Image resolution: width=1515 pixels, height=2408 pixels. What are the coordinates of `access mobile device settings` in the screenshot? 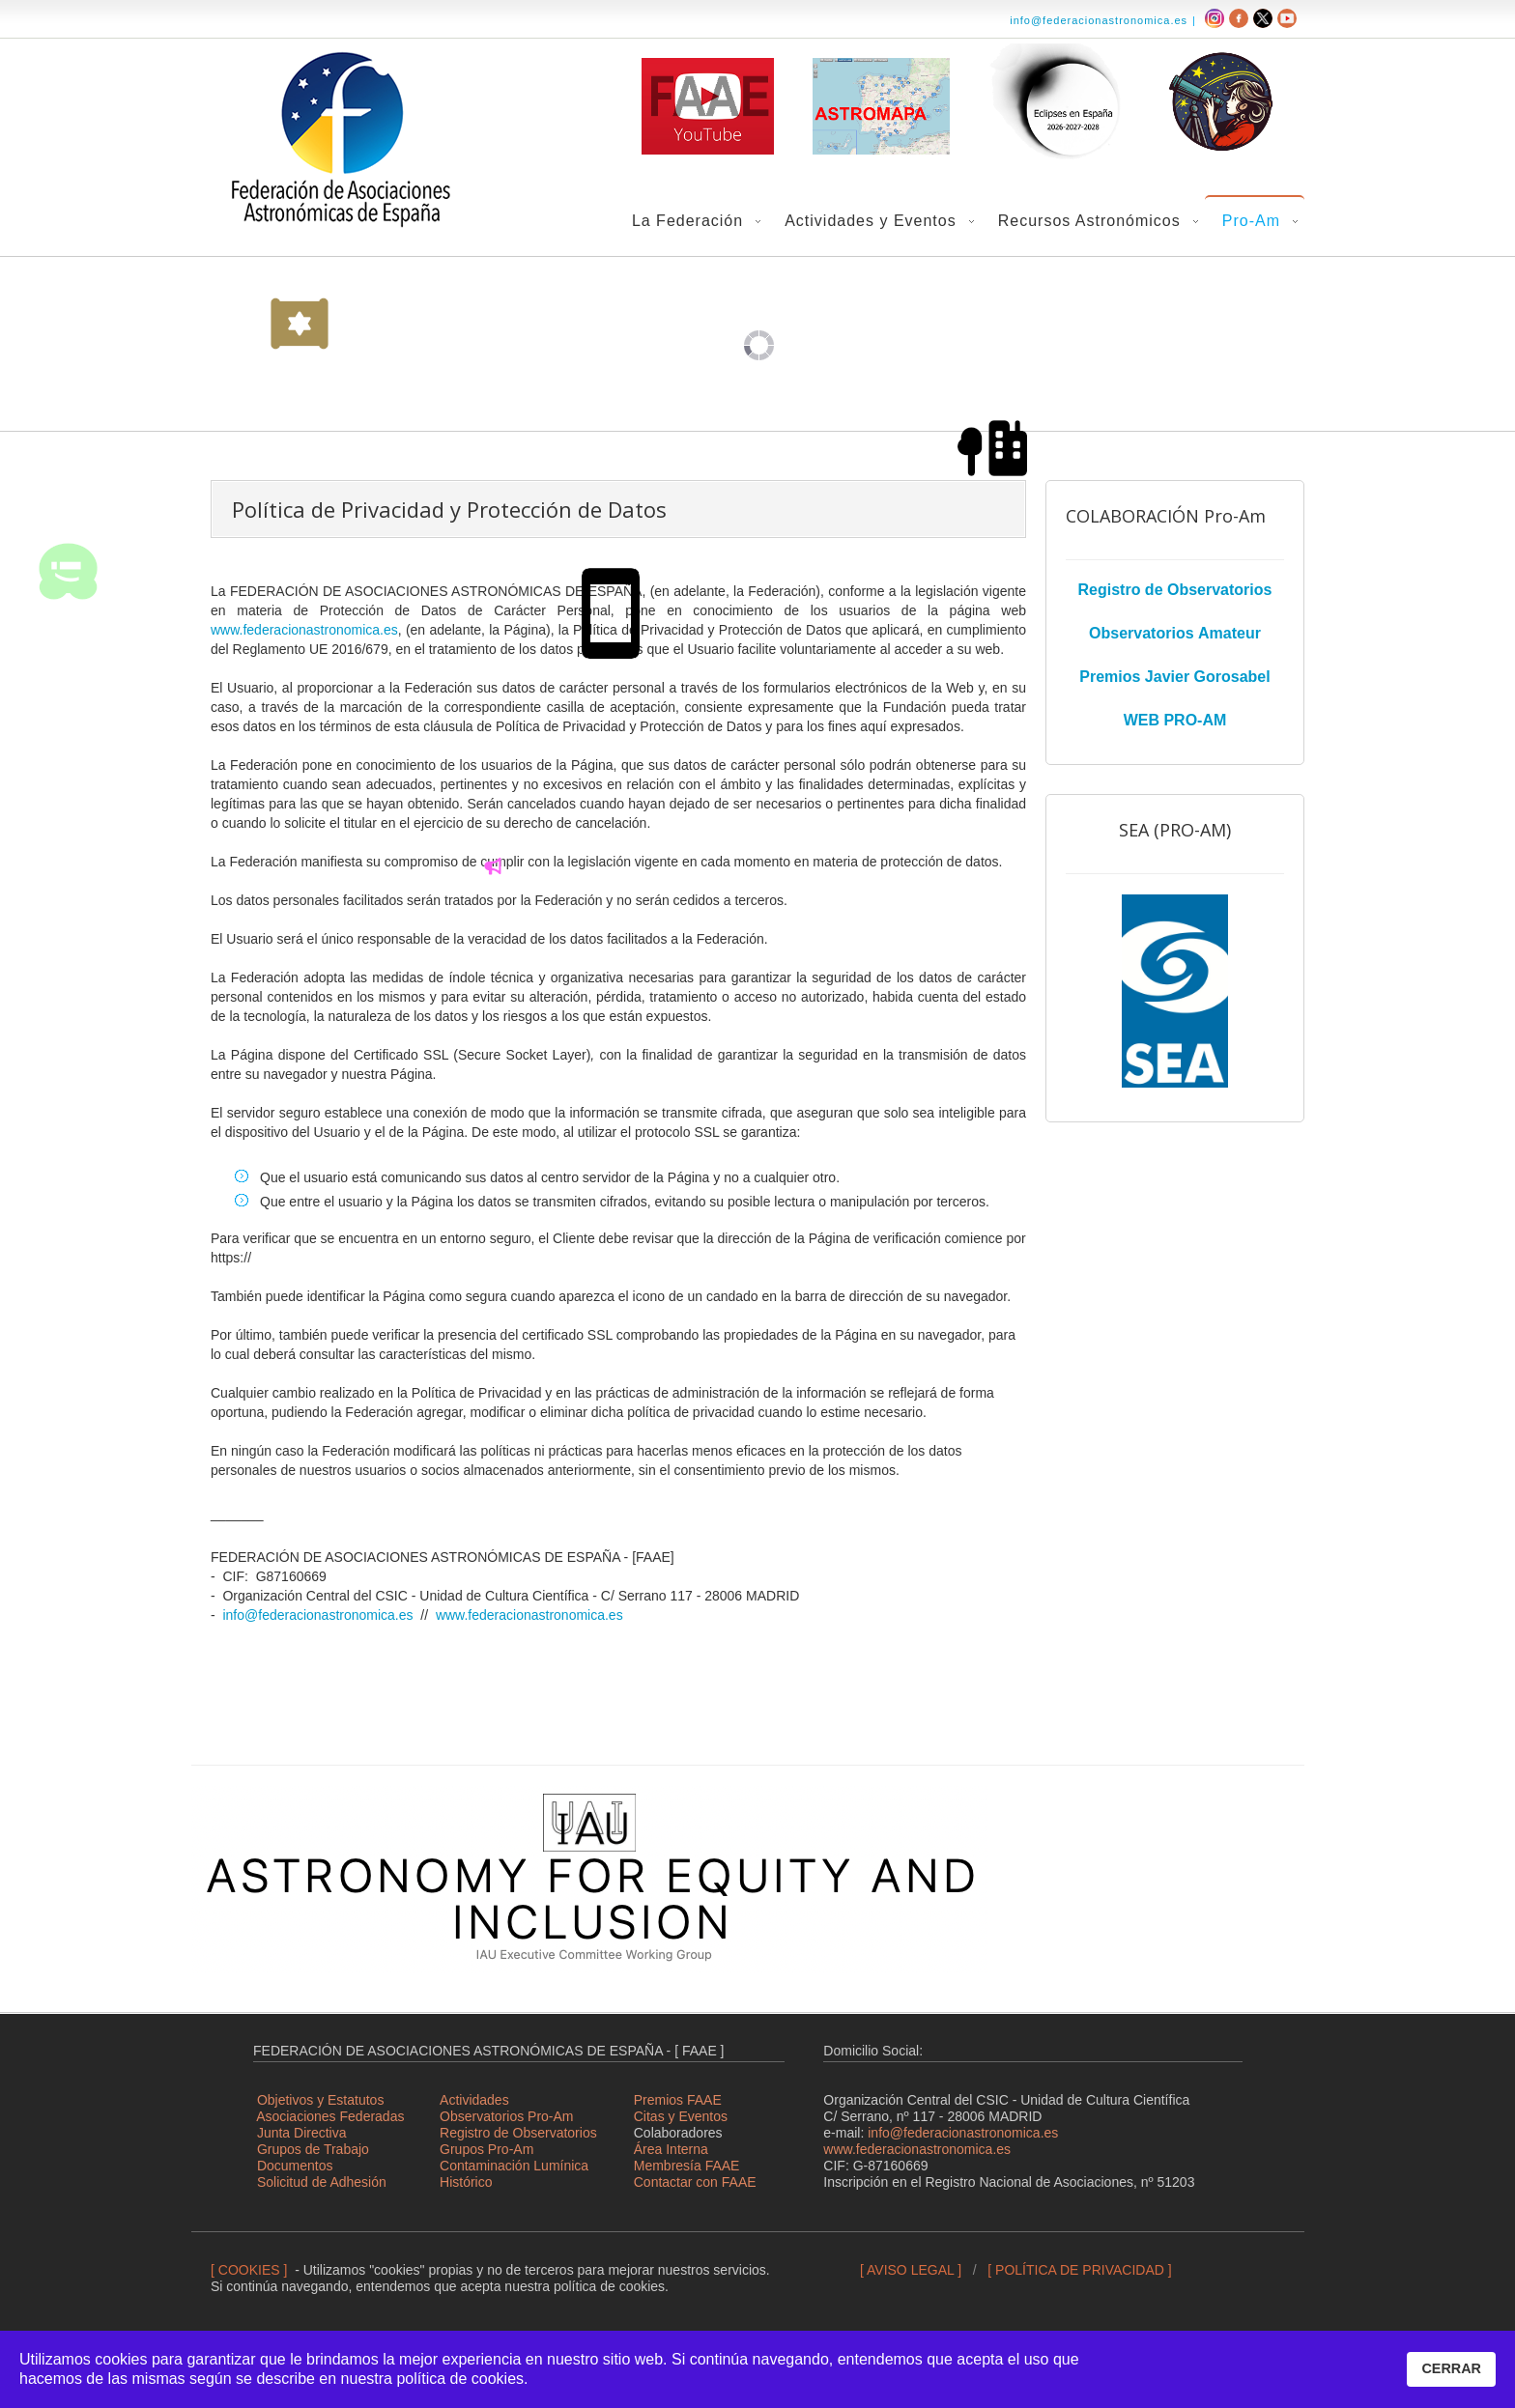 It's located at (611, 613).